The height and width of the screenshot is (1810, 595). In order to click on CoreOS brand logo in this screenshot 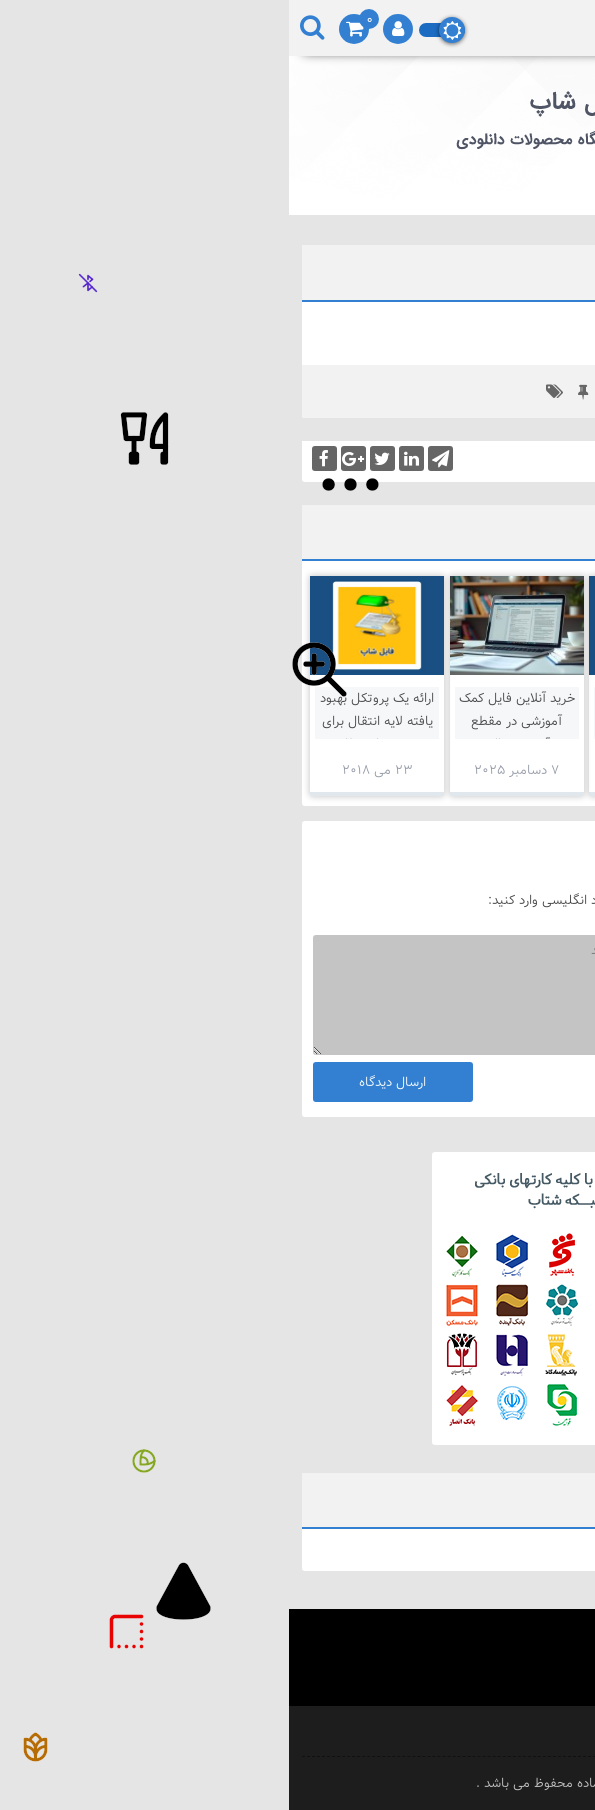, I will do `click(144, 1461)`.